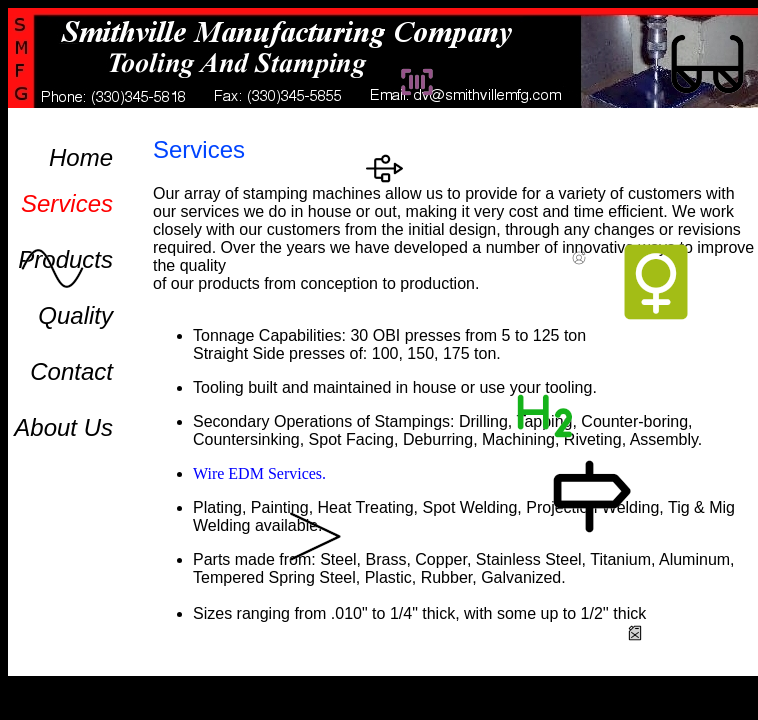 The width and height of the screenshot is (758, 720). What do you see at coordinates (384, 168) in the screenshot?
I see `connect a usb device` at bounding box center [384, 168].